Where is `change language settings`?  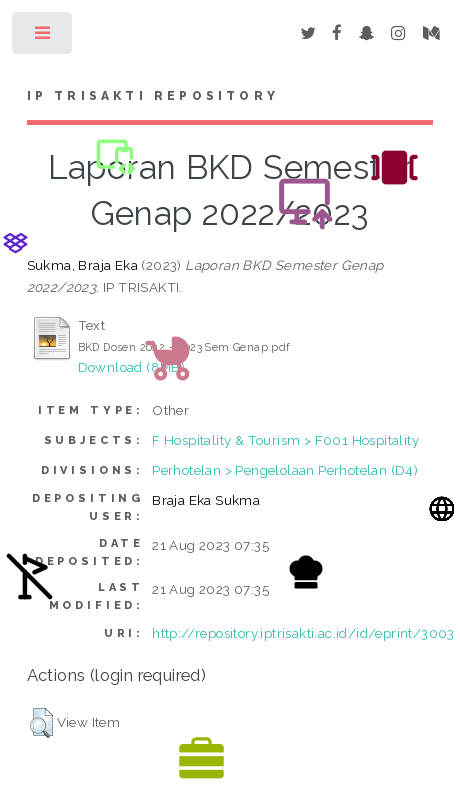 change language settings is located at coordinates (442, 509).